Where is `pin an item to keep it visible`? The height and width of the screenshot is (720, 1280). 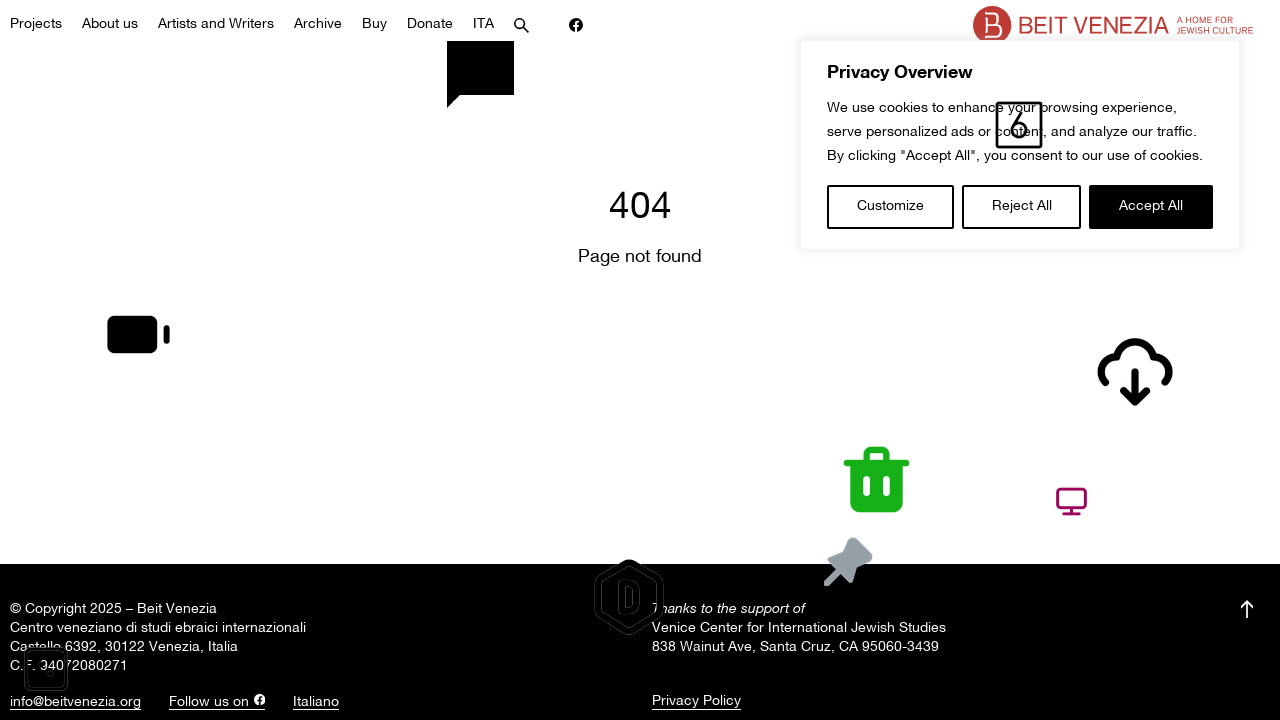 pin an item to keep it visible is located at coordinates (849, 561).